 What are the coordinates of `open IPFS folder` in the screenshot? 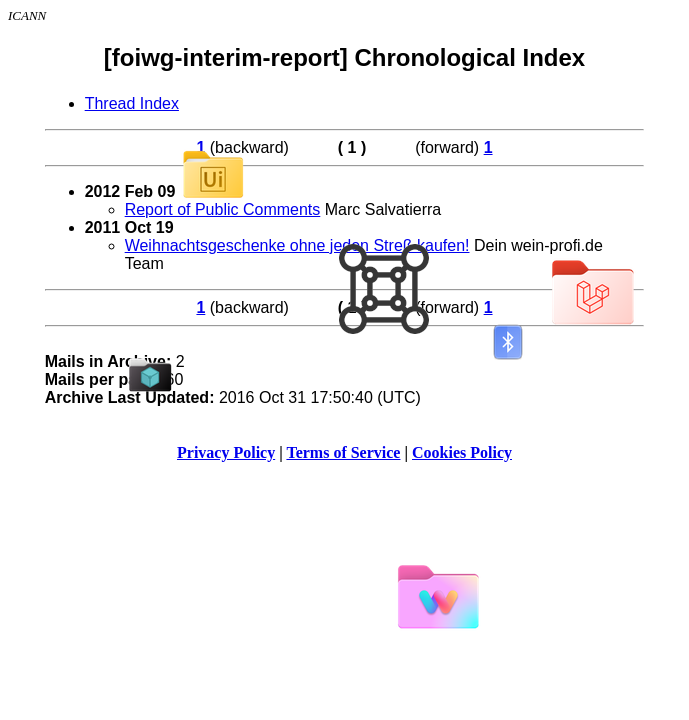 It's located at (150, 376).